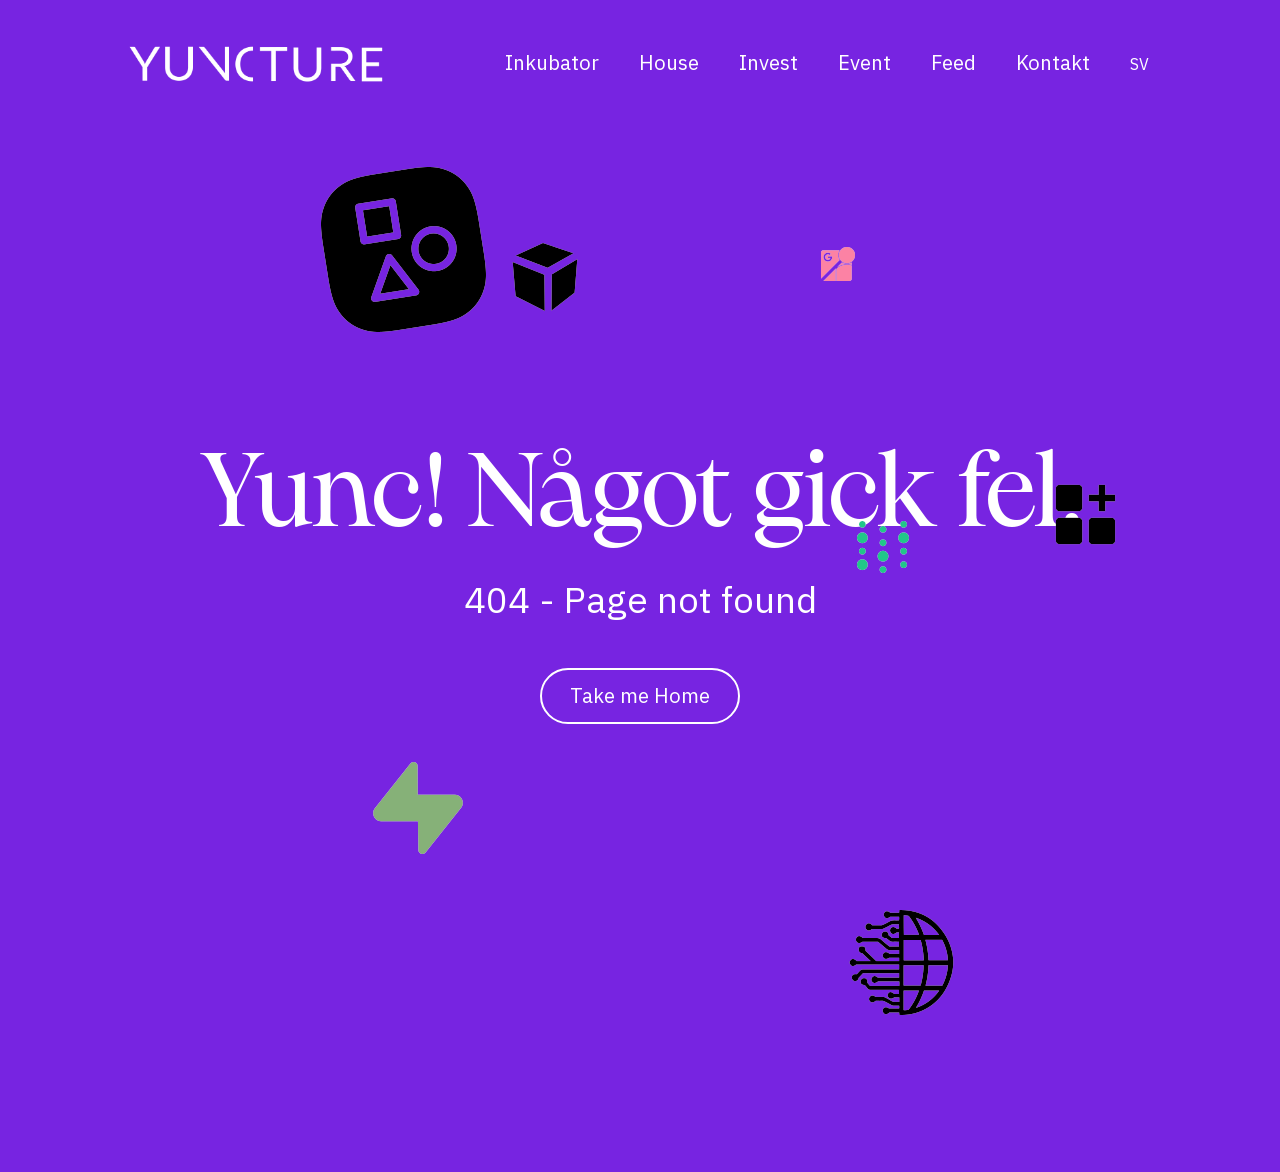 This screenshot has width=1280, height=1172. Describe the element at coordinates (545, 277) in the screenshot. I see `pkgsrc package management system logo` at that location.